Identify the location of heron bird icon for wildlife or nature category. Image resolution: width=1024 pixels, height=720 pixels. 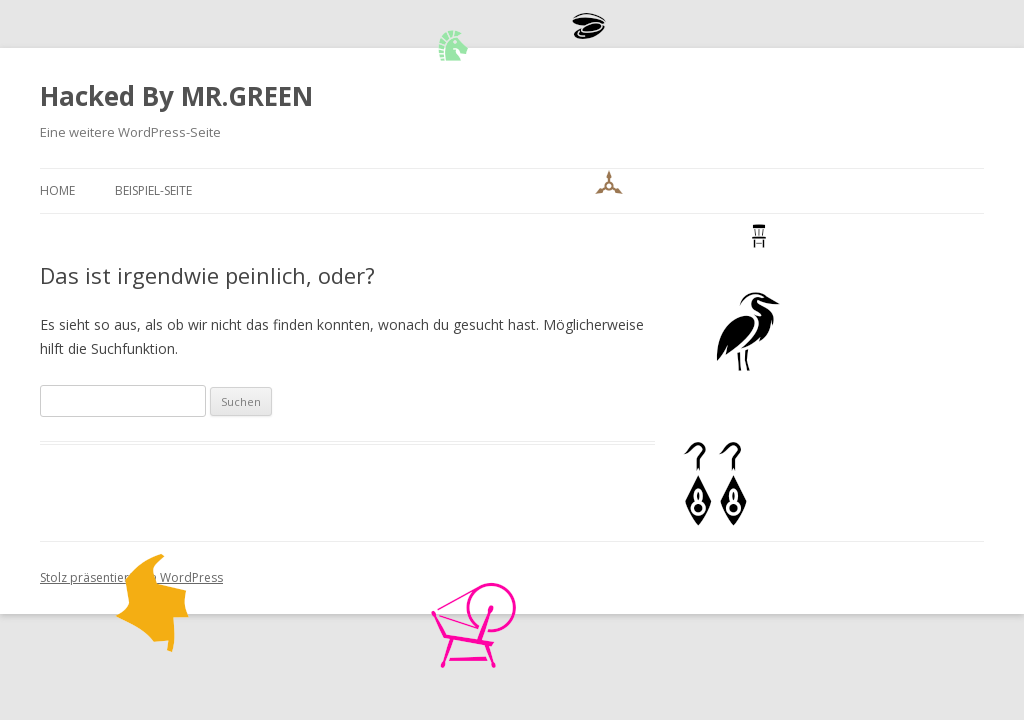
(748, 330).